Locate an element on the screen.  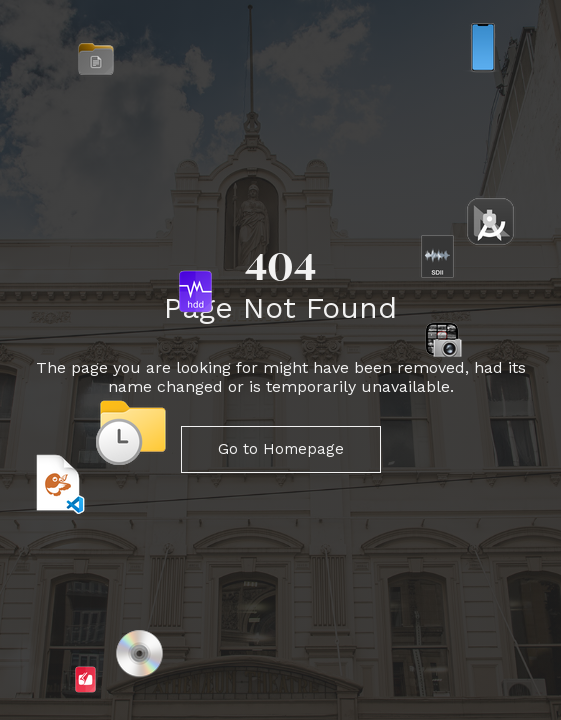
open image capture to import photos from cameras or scanners is located at coordinates (442, 339).